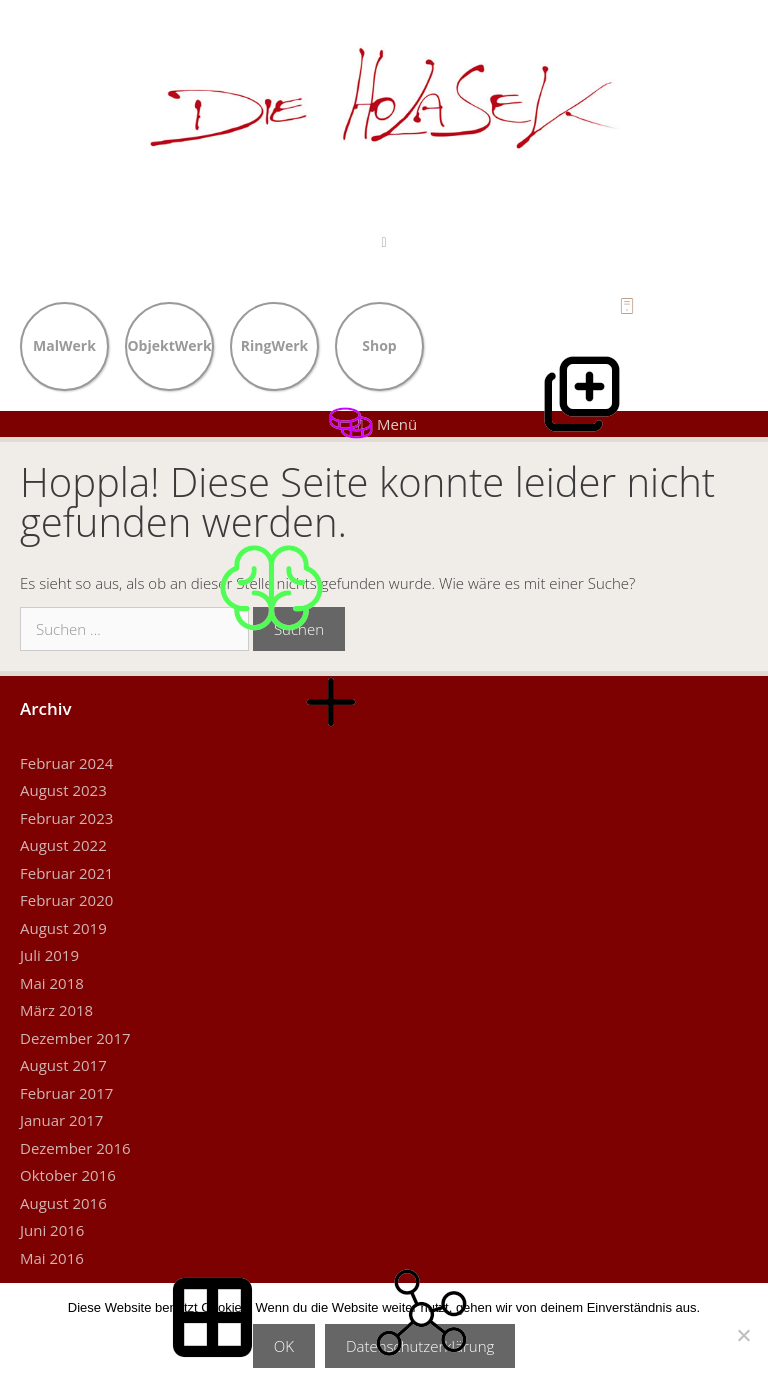  I want to click on add a new item to your library, so click(582, 394).